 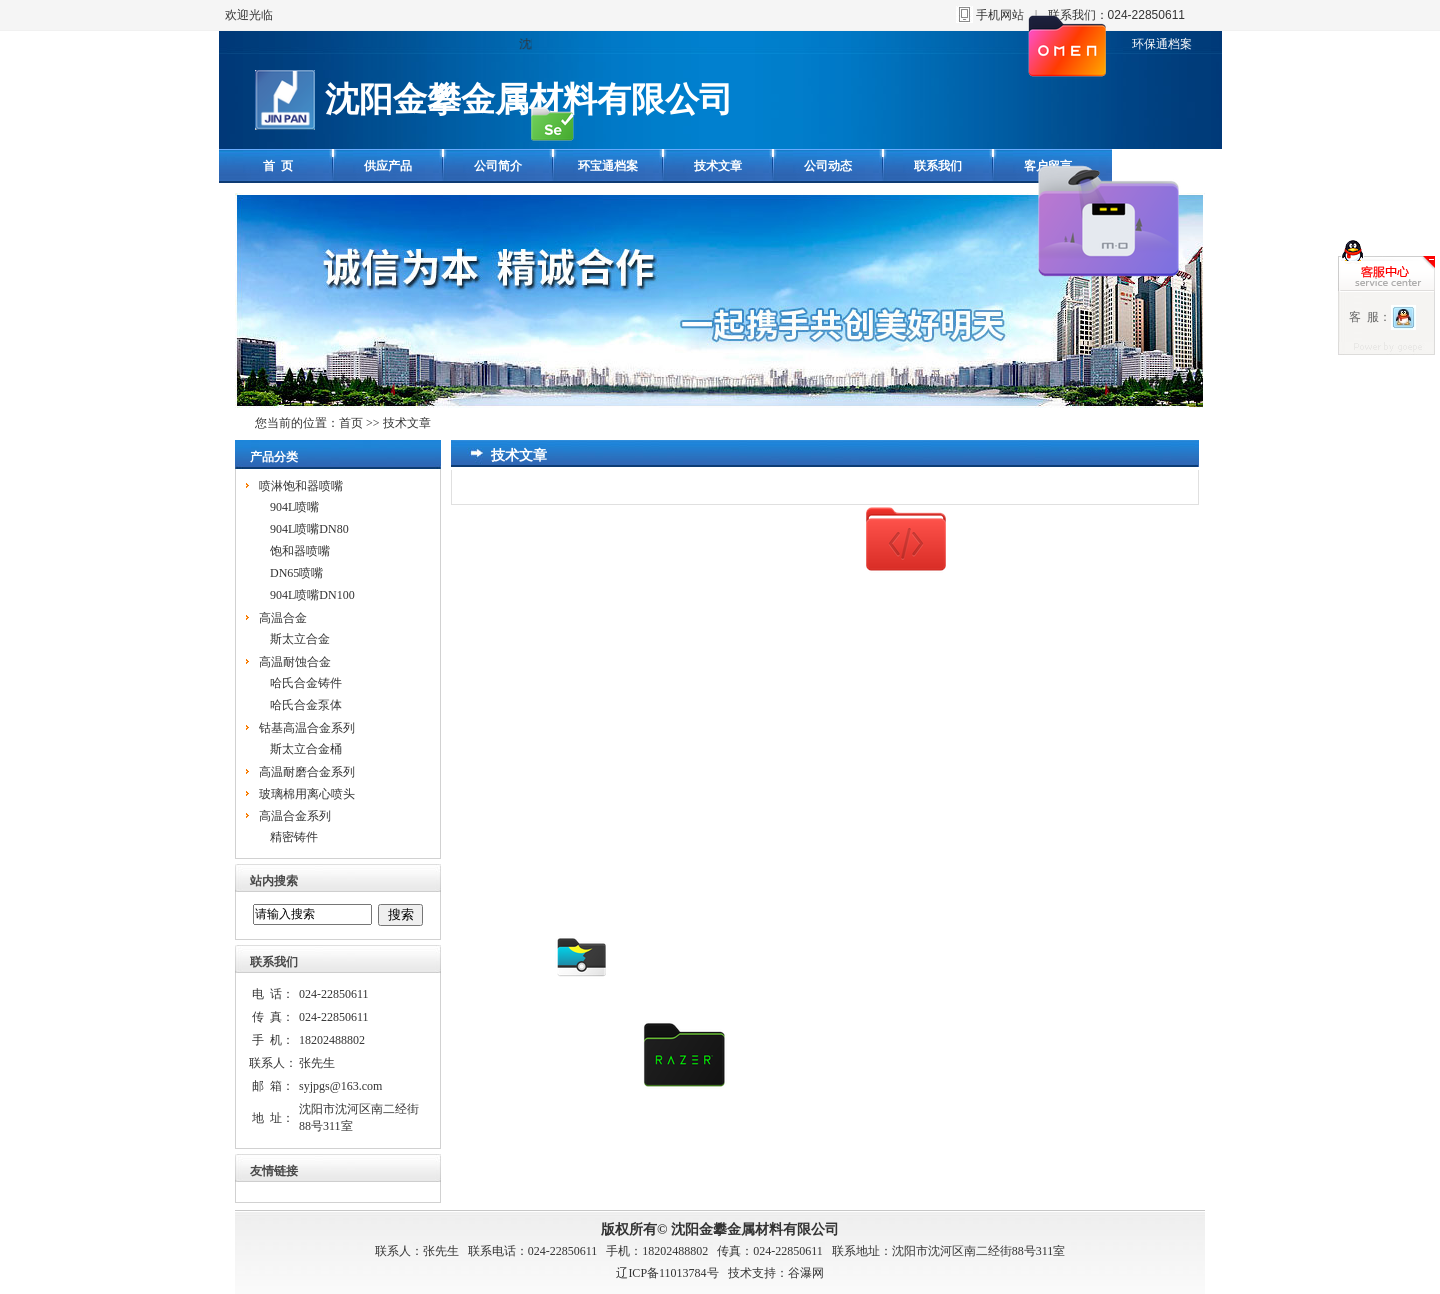 What do you see at coordinates (906, 539) in the screenshot?
I see `open folder containing code or development files` at bounding box center [906, 539].